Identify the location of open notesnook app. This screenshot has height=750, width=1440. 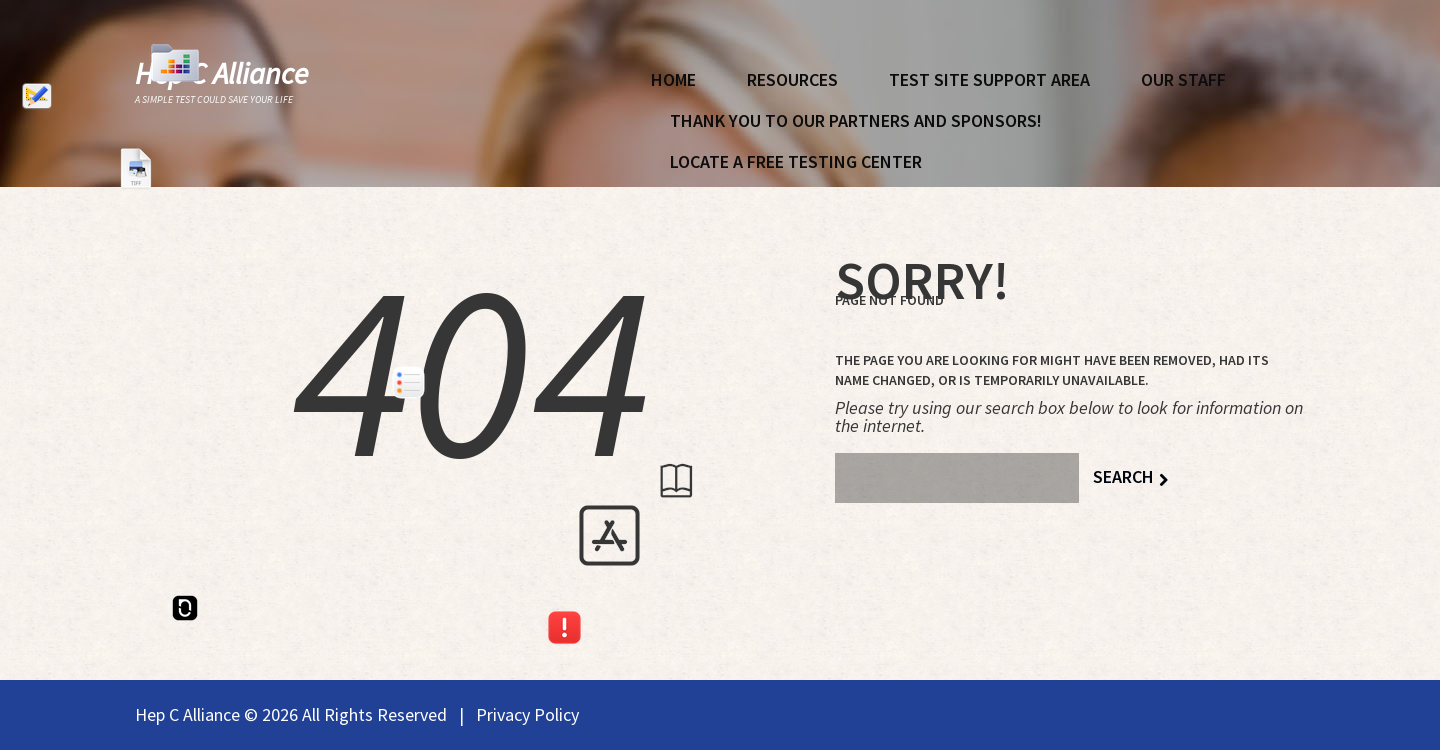
(185, 608).